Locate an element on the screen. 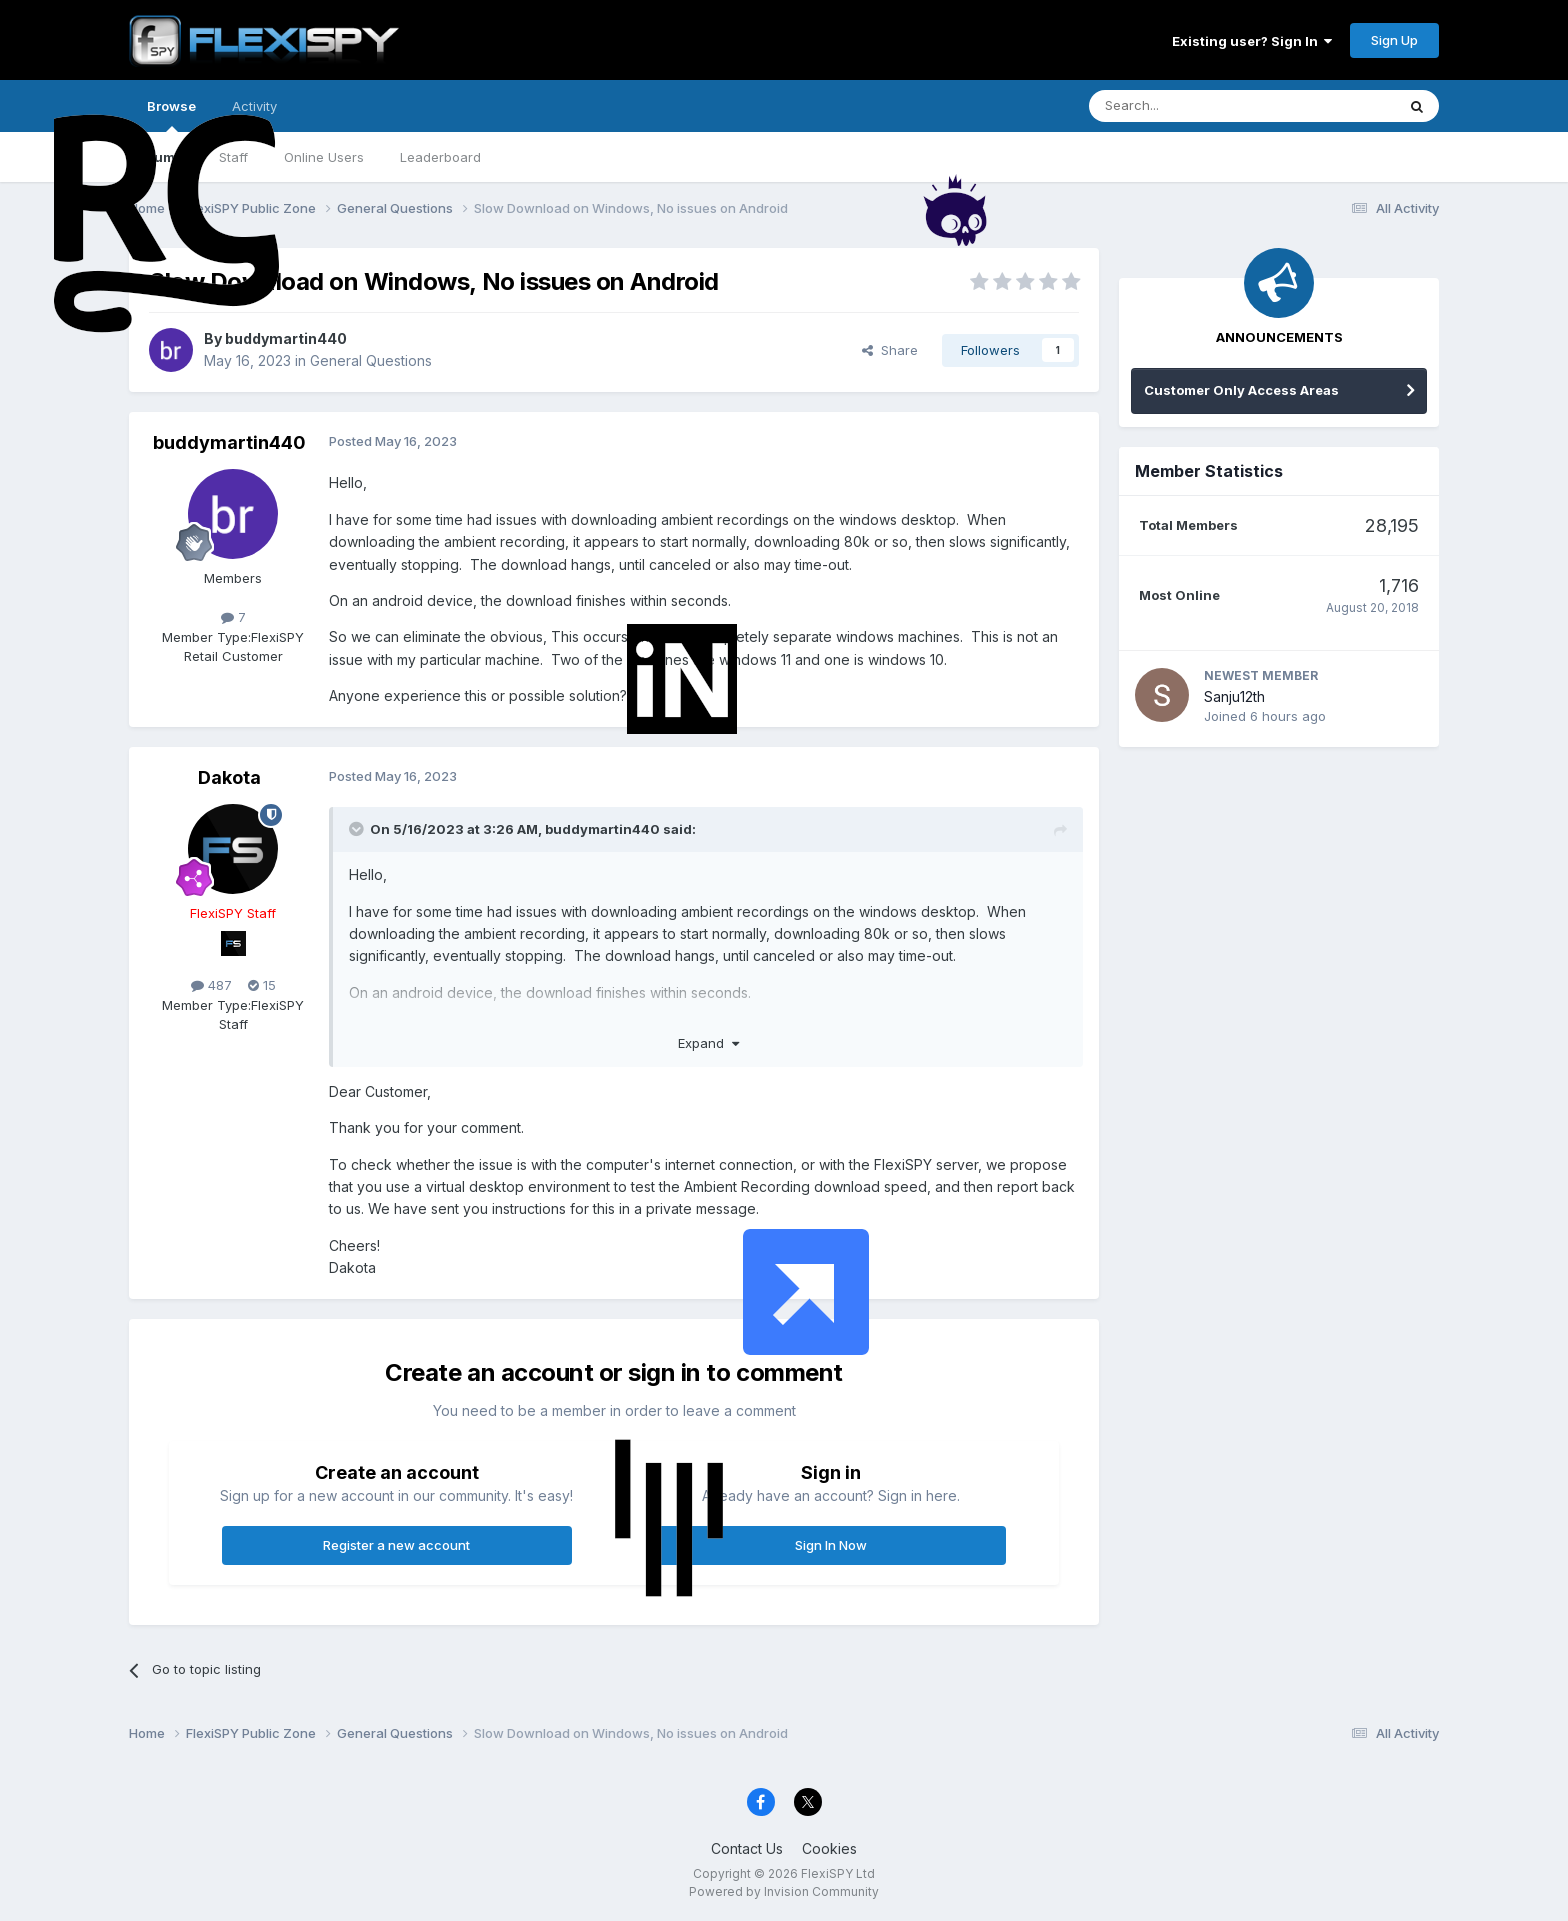 The width and height of the screenshot is (1568, 1921). inspire brand logo is located at coordinates (682, 679).